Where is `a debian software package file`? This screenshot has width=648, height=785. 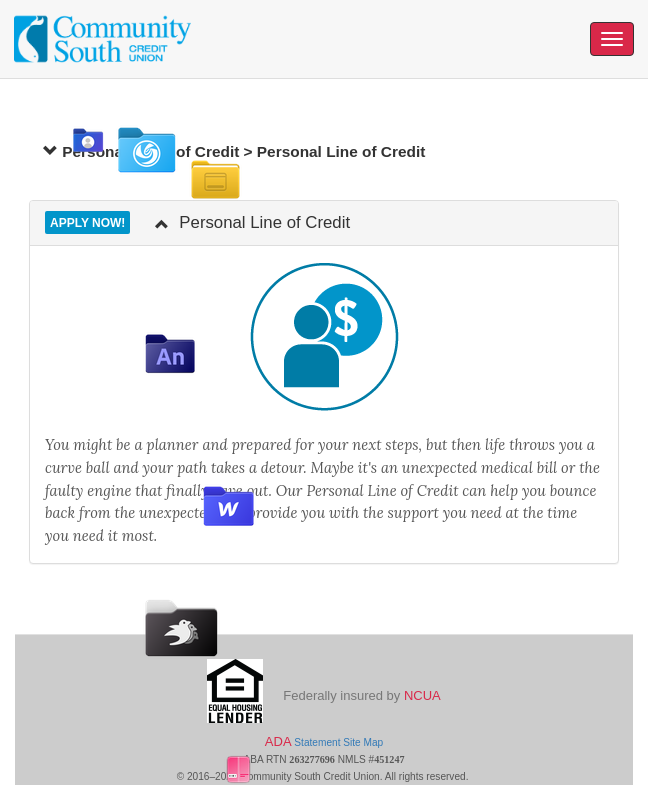 a debian software package file is located at coordinates (238, 769).